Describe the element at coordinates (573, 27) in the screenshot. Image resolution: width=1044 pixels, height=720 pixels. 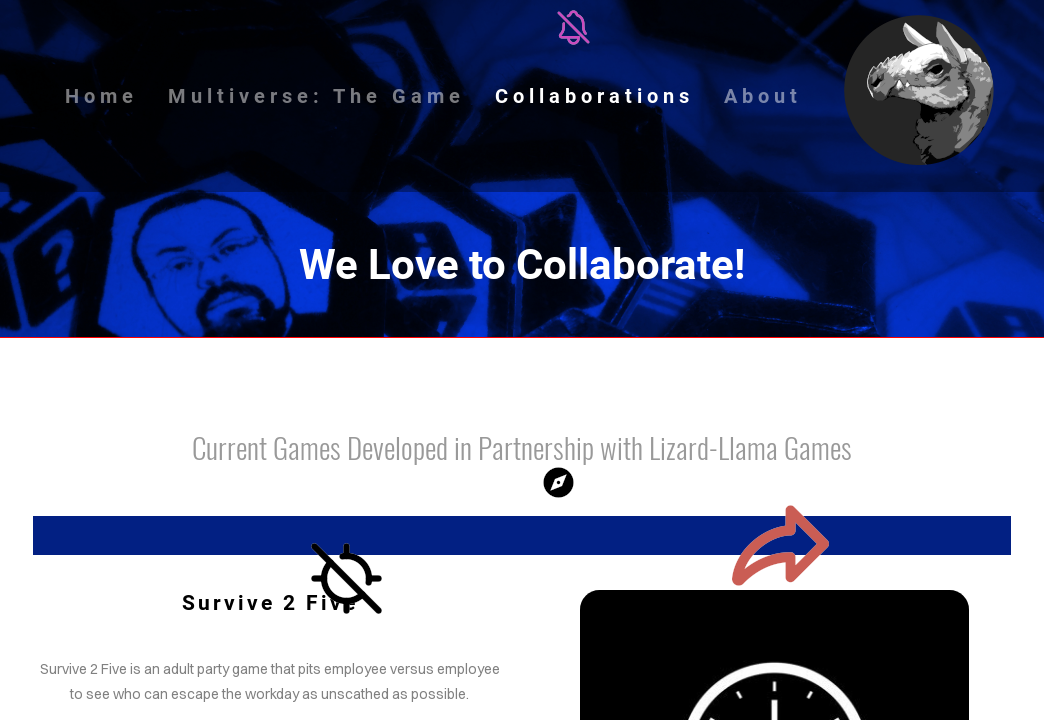
I see `mute or disable notifications` at that location.